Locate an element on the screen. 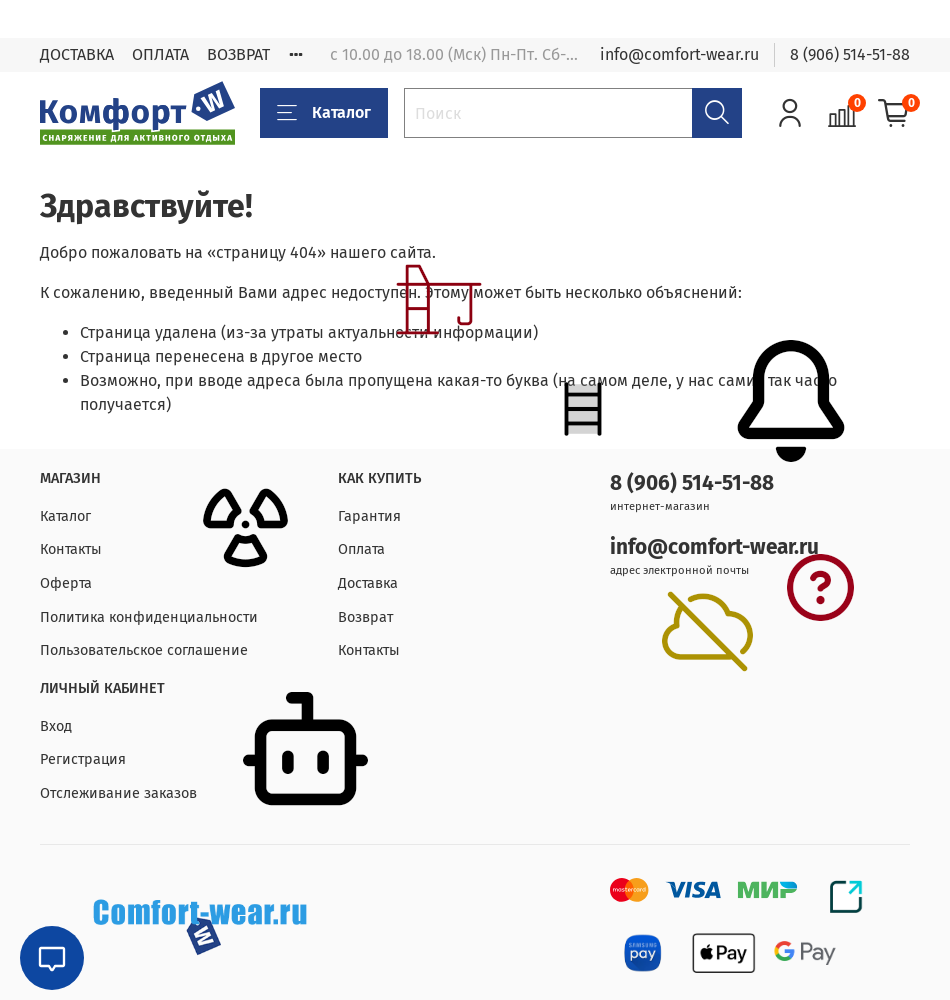  view dependabot alerts and automated dependency updates is located at coordinates (305, 754).